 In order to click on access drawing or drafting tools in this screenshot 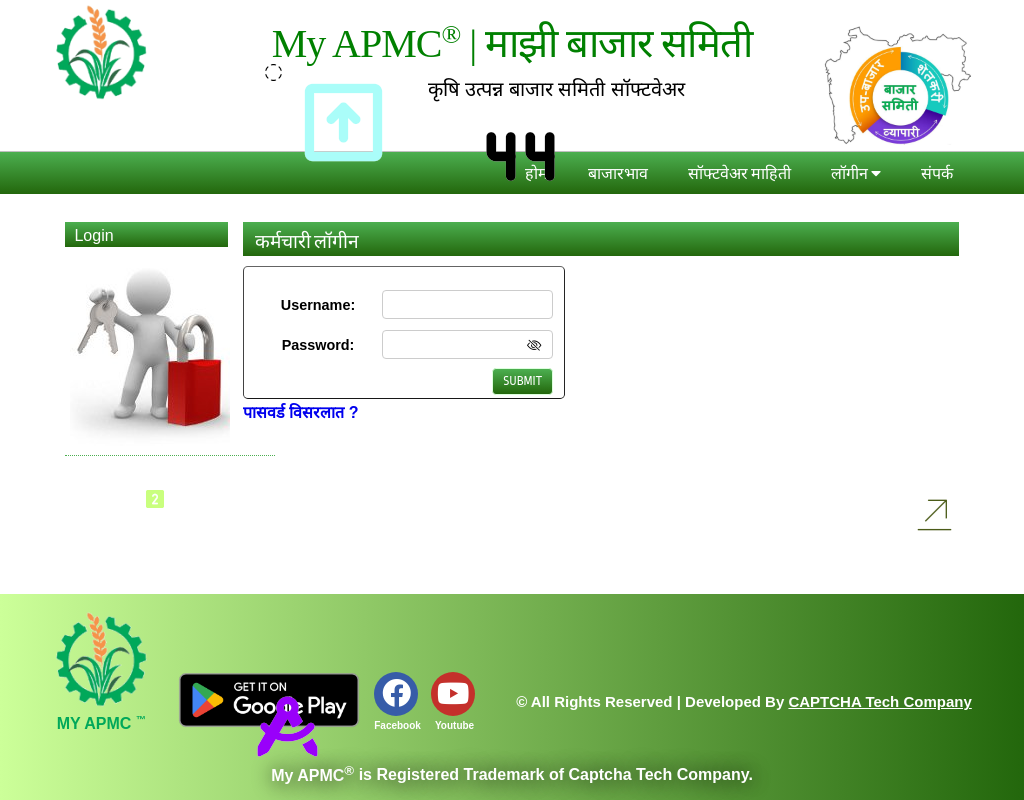, I will do `click(287, 726)`.